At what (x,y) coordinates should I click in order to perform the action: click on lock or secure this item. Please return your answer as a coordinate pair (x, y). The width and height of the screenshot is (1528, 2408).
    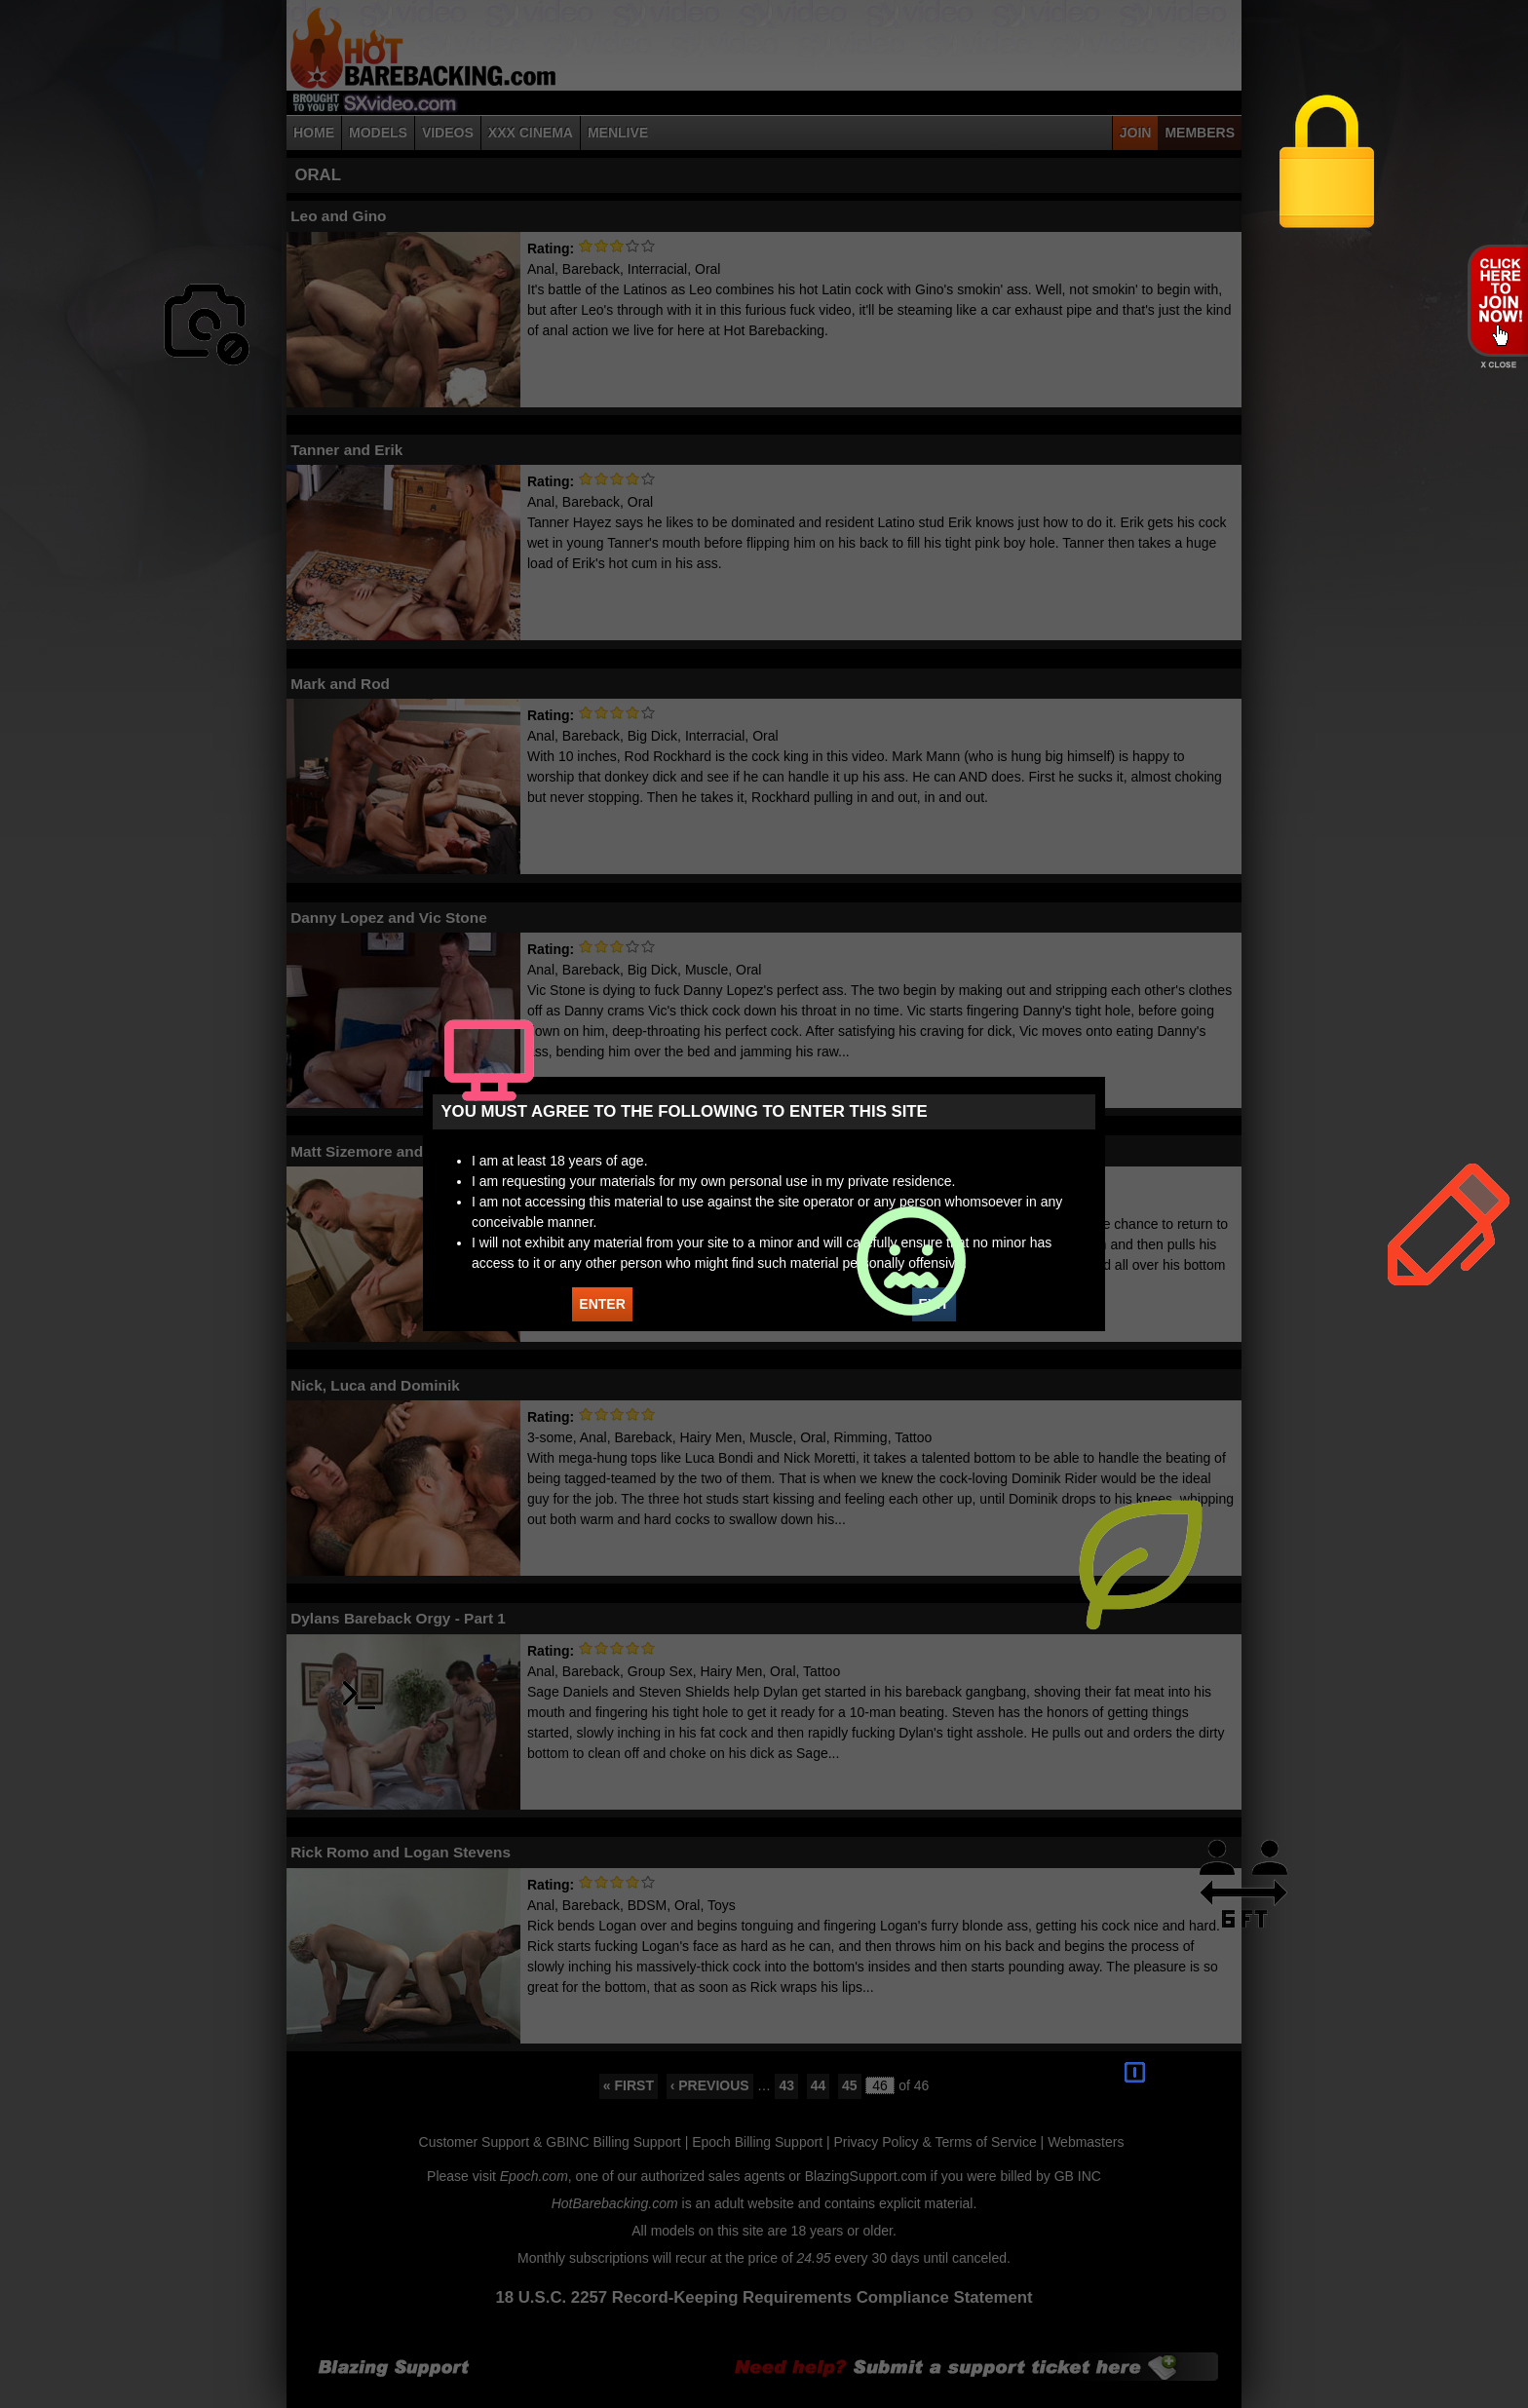
    Looking at the image, I should click on (1326, 161).